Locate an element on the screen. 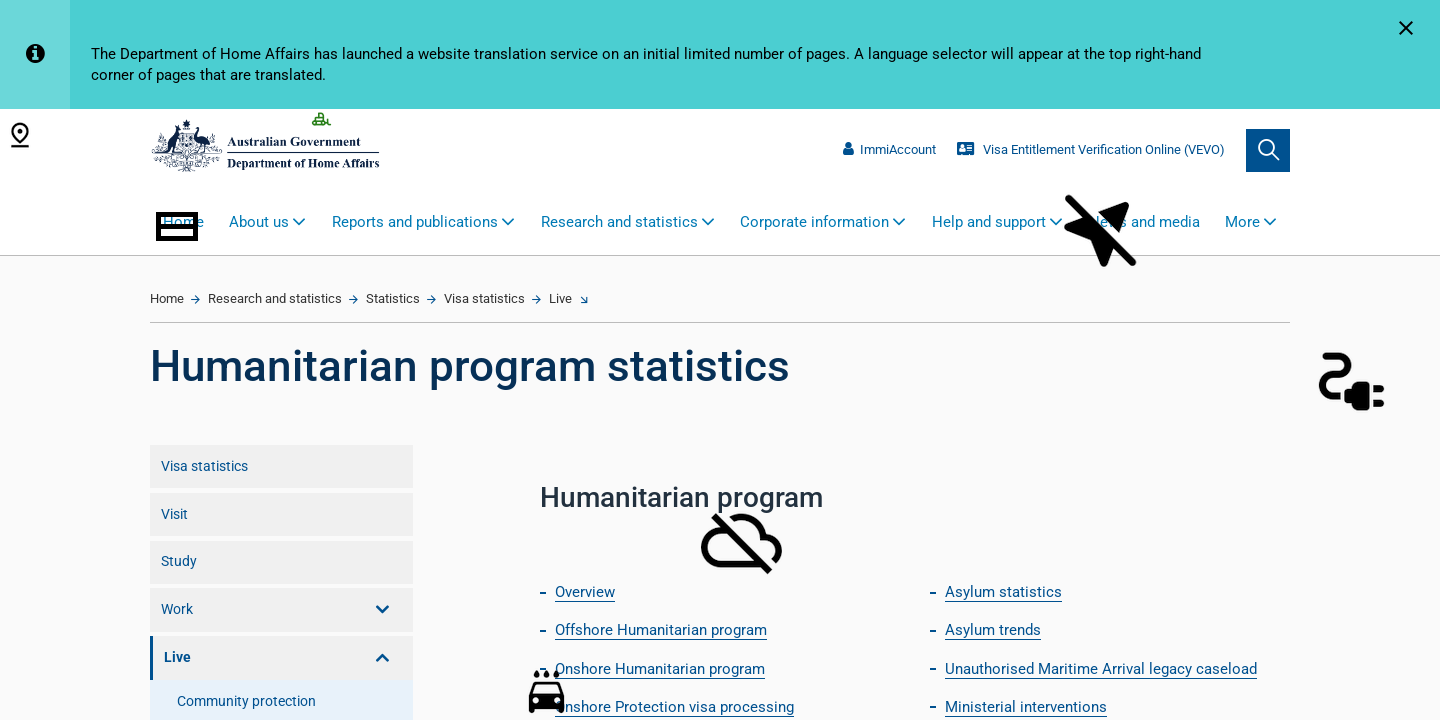  find nearby car wash locations is located at coordinates (546, 691).